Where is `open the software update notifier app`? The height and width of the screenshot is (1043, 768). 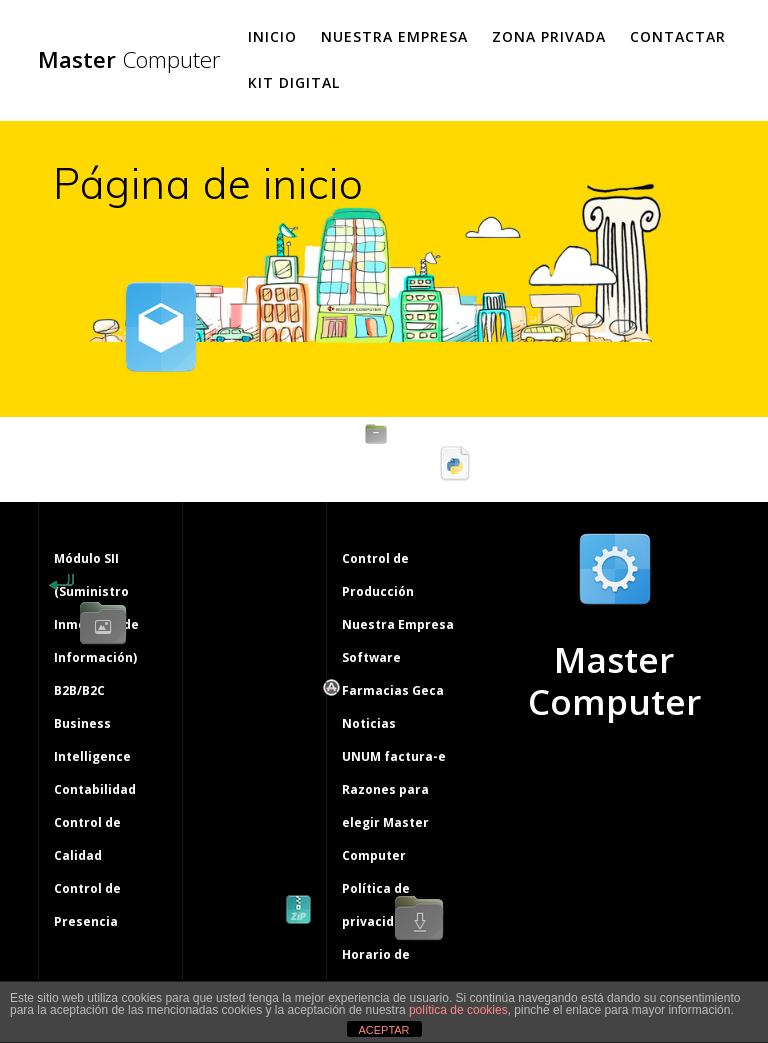 open the software update notifier app is located at coordinates (331, 687).